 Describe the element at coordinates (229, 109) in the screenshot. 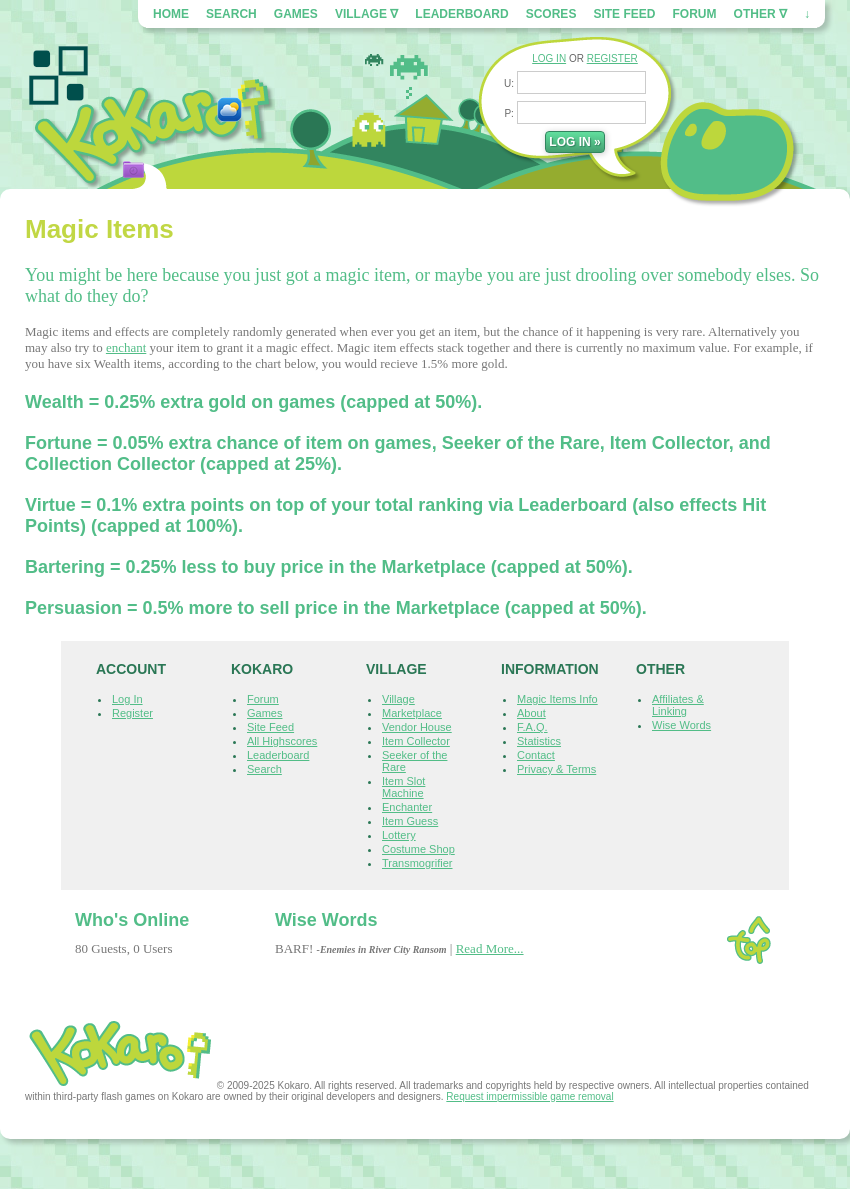

I see `open the weather app` at that location.